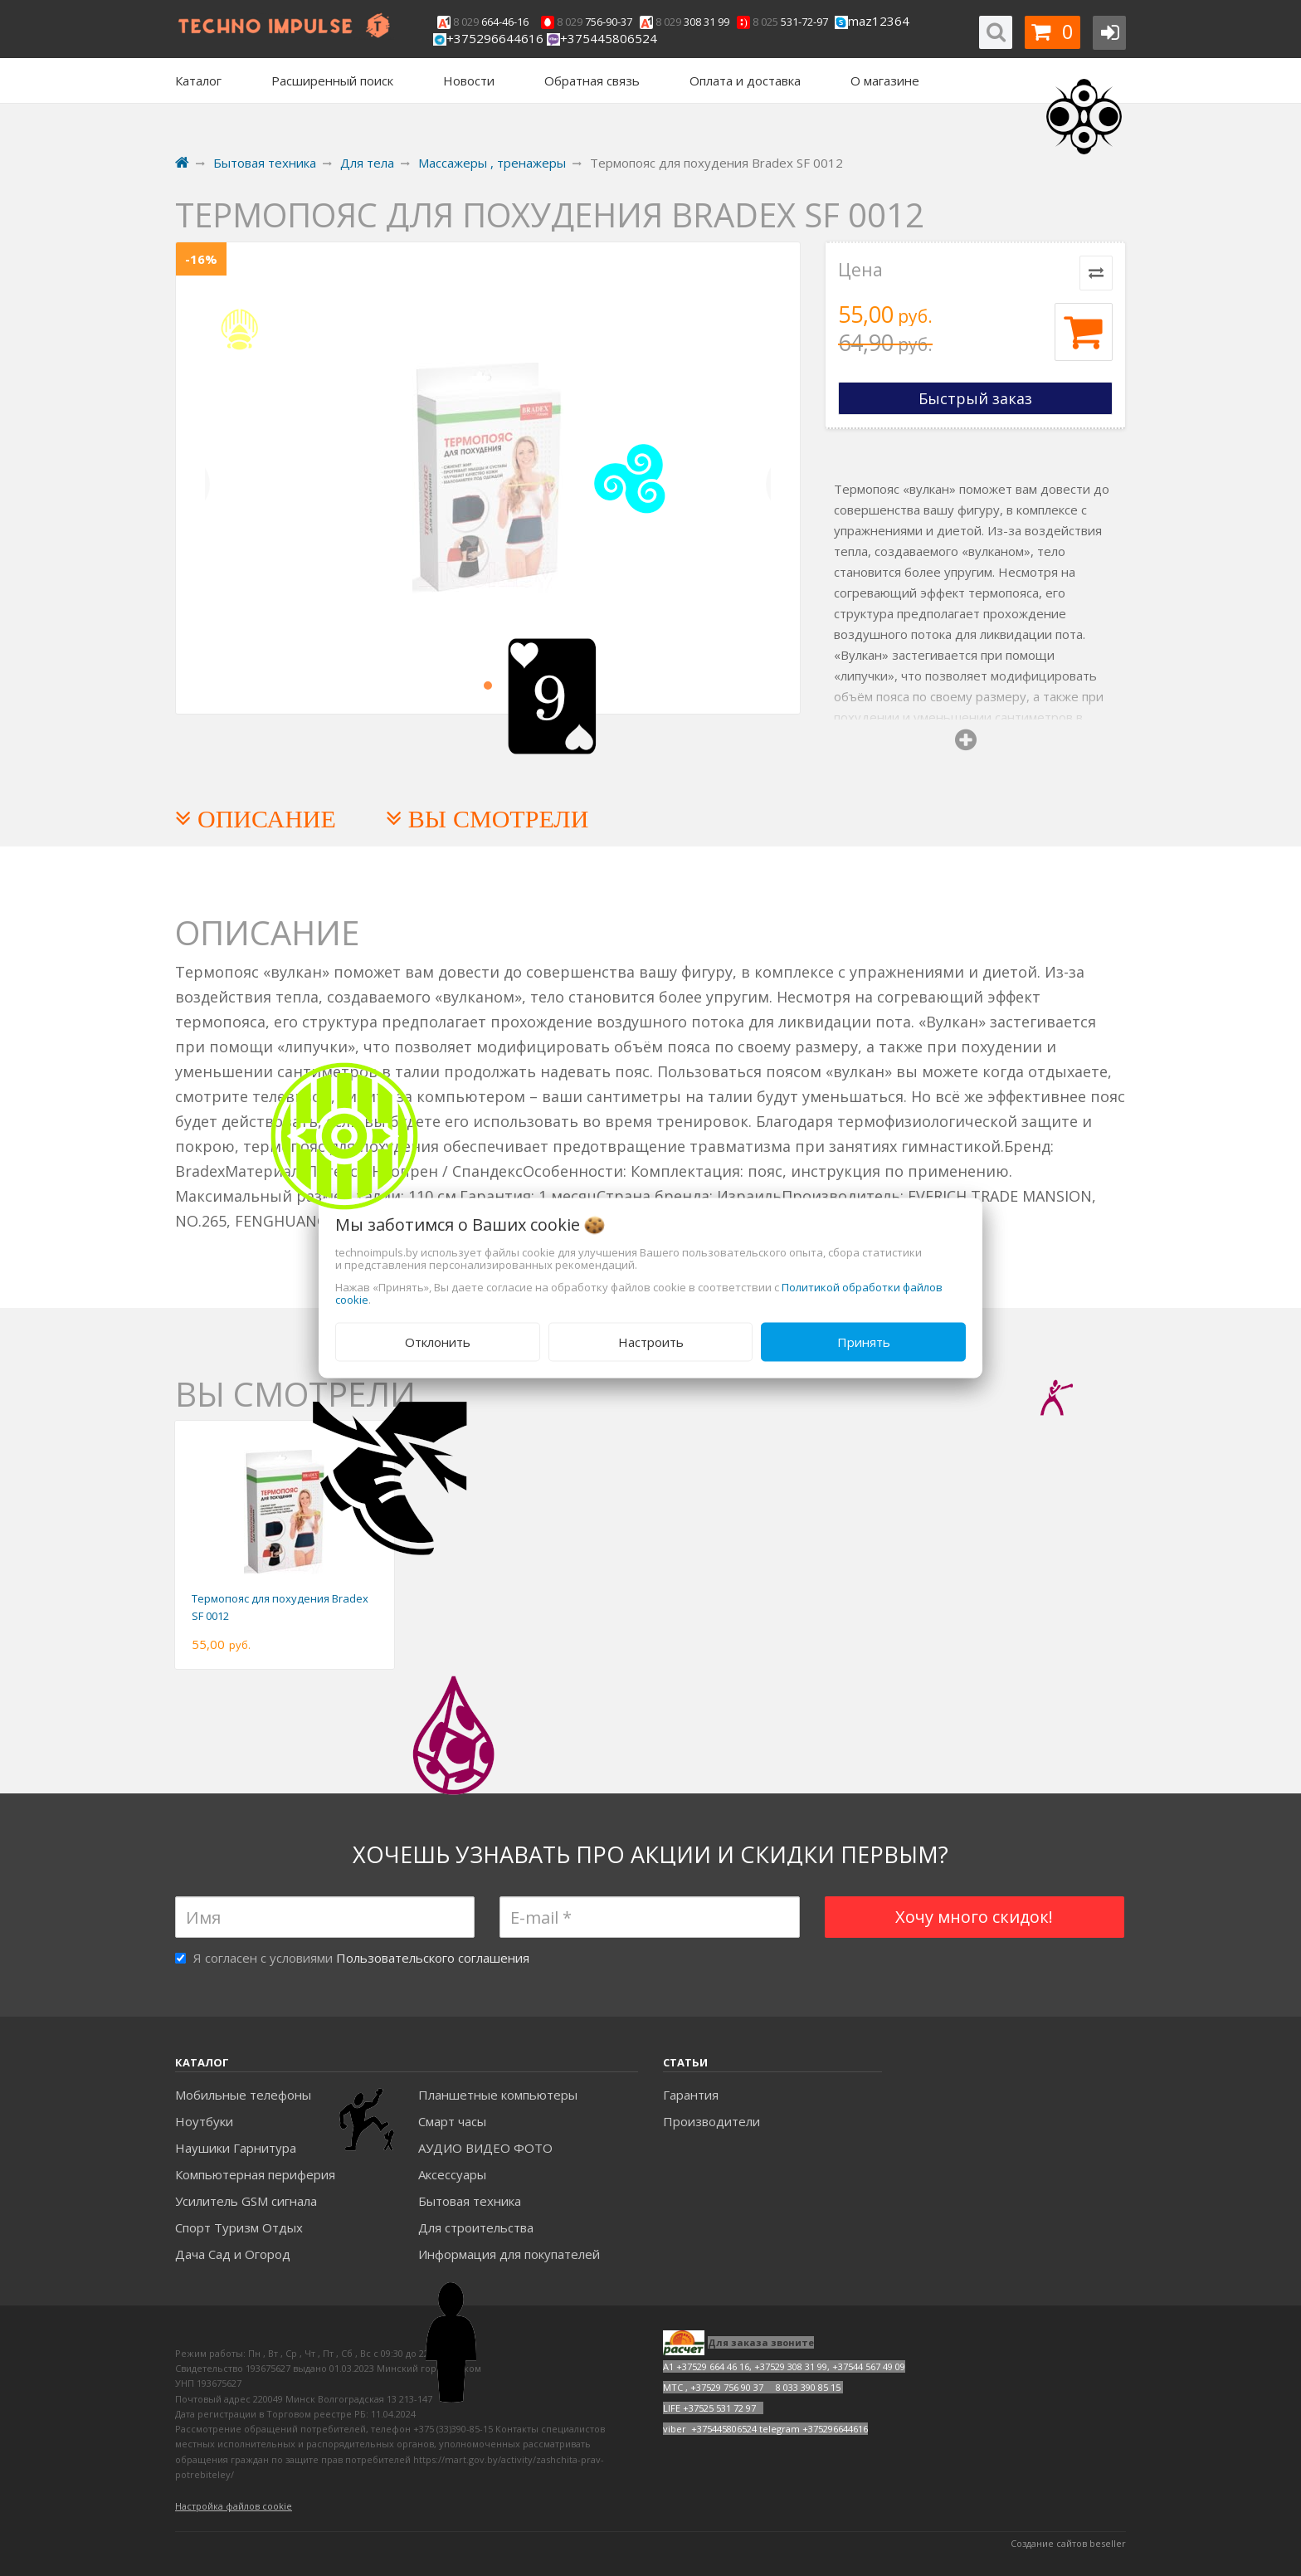  I want to click on perform a punch attack in a fighting game, so click(1058, 1397).